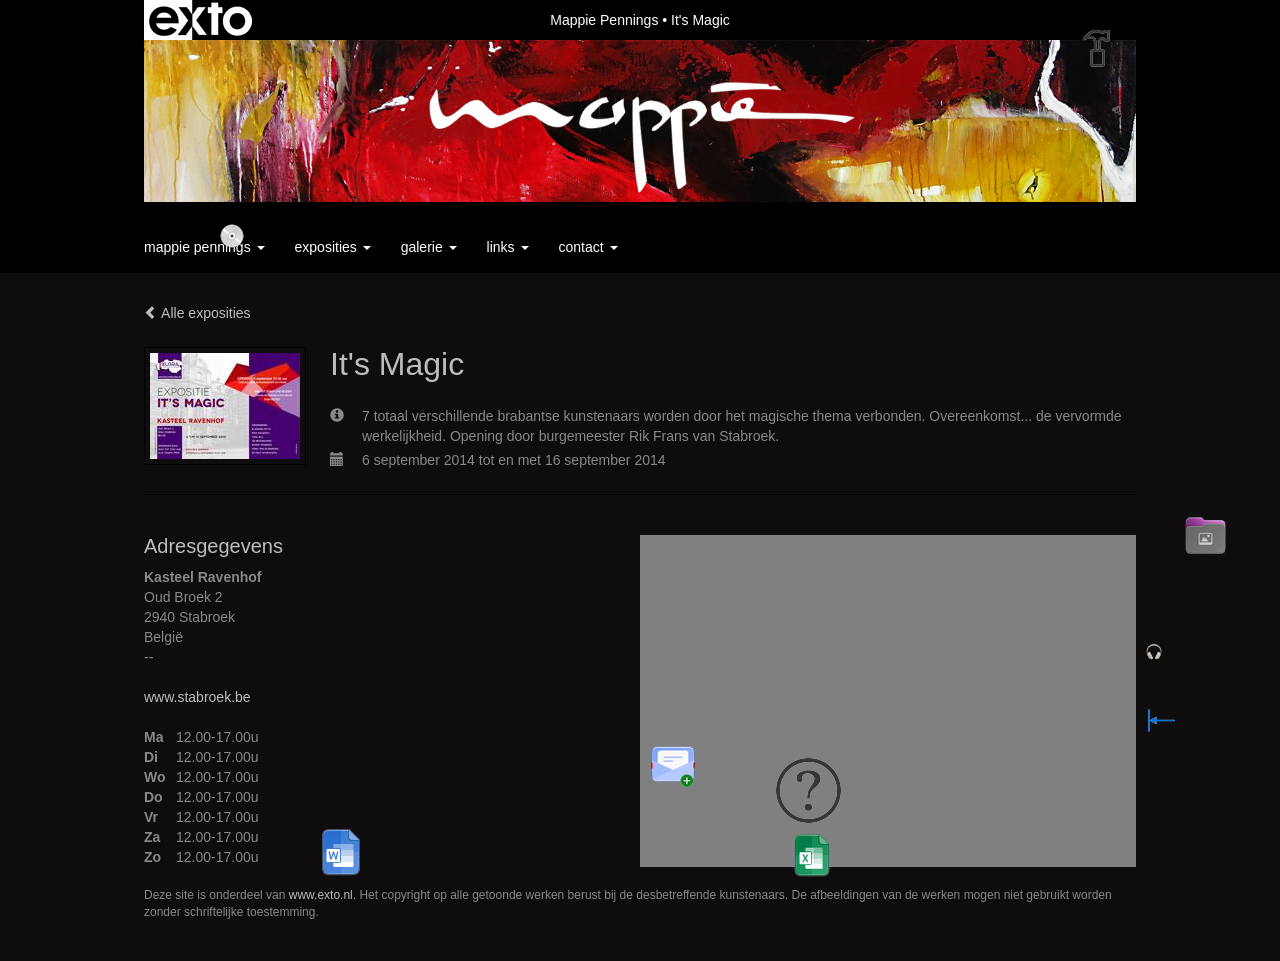  What do you see at coordinates (1161, 720) in the screenshot?
I see `go to the first item in a list or sequence` at bounding box center [1161, 720].